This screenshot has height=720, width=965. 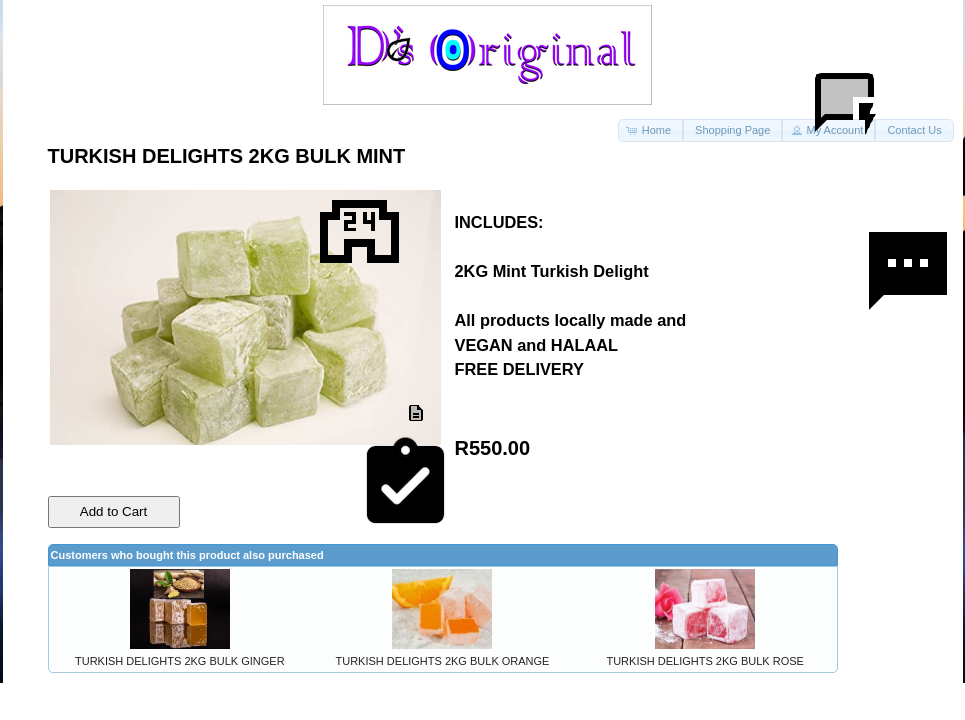 What do you see at coordinates (405, 484) in the screenshot?
I see `view completed tasks or assignments` at bounding box center [405, 484].